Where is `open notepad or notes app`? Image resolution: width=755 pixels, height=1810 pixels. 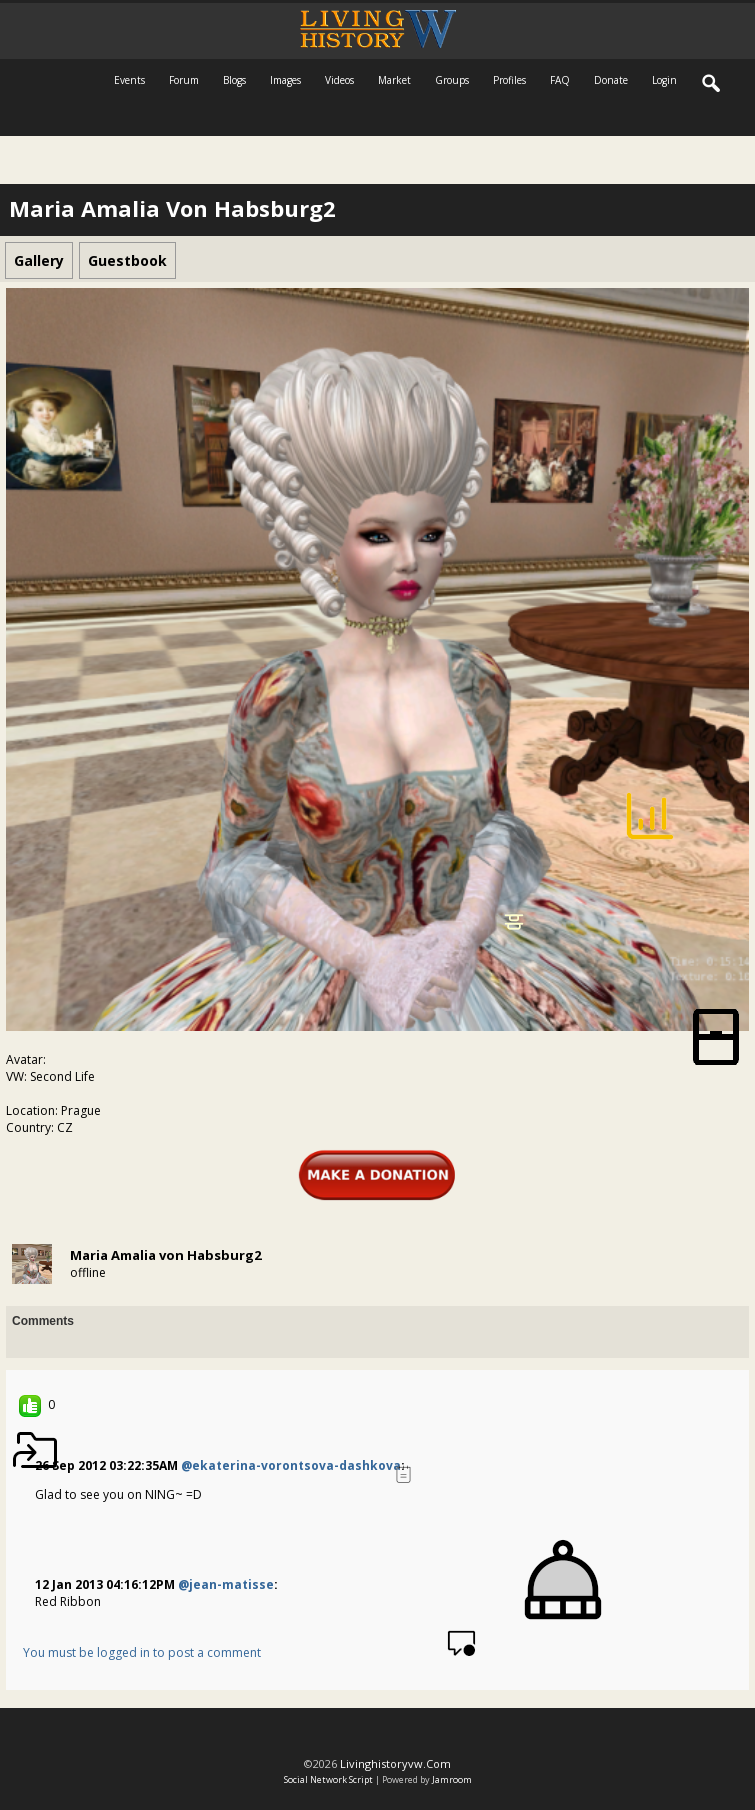
open notepad or notes app is located at coordinates (403, 1474).